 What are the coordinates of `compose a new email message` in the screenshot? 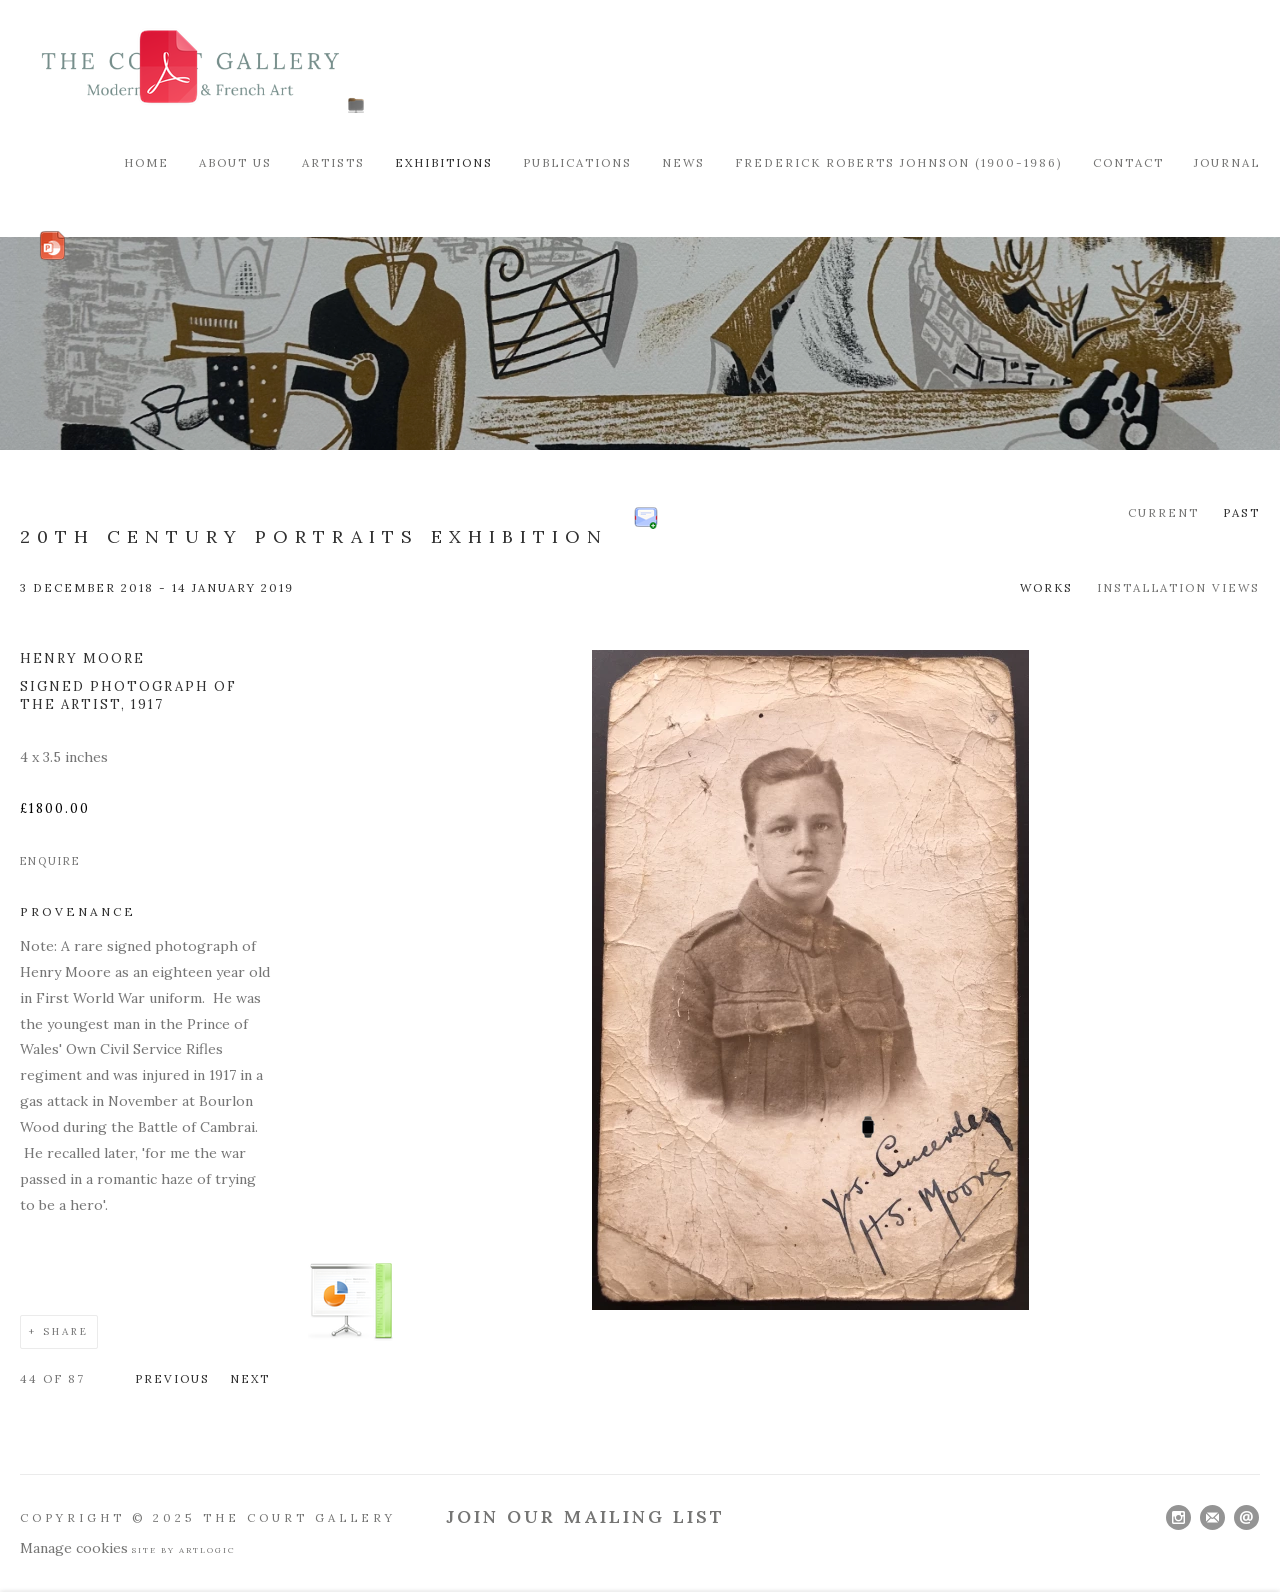 It's located at (646, 517).